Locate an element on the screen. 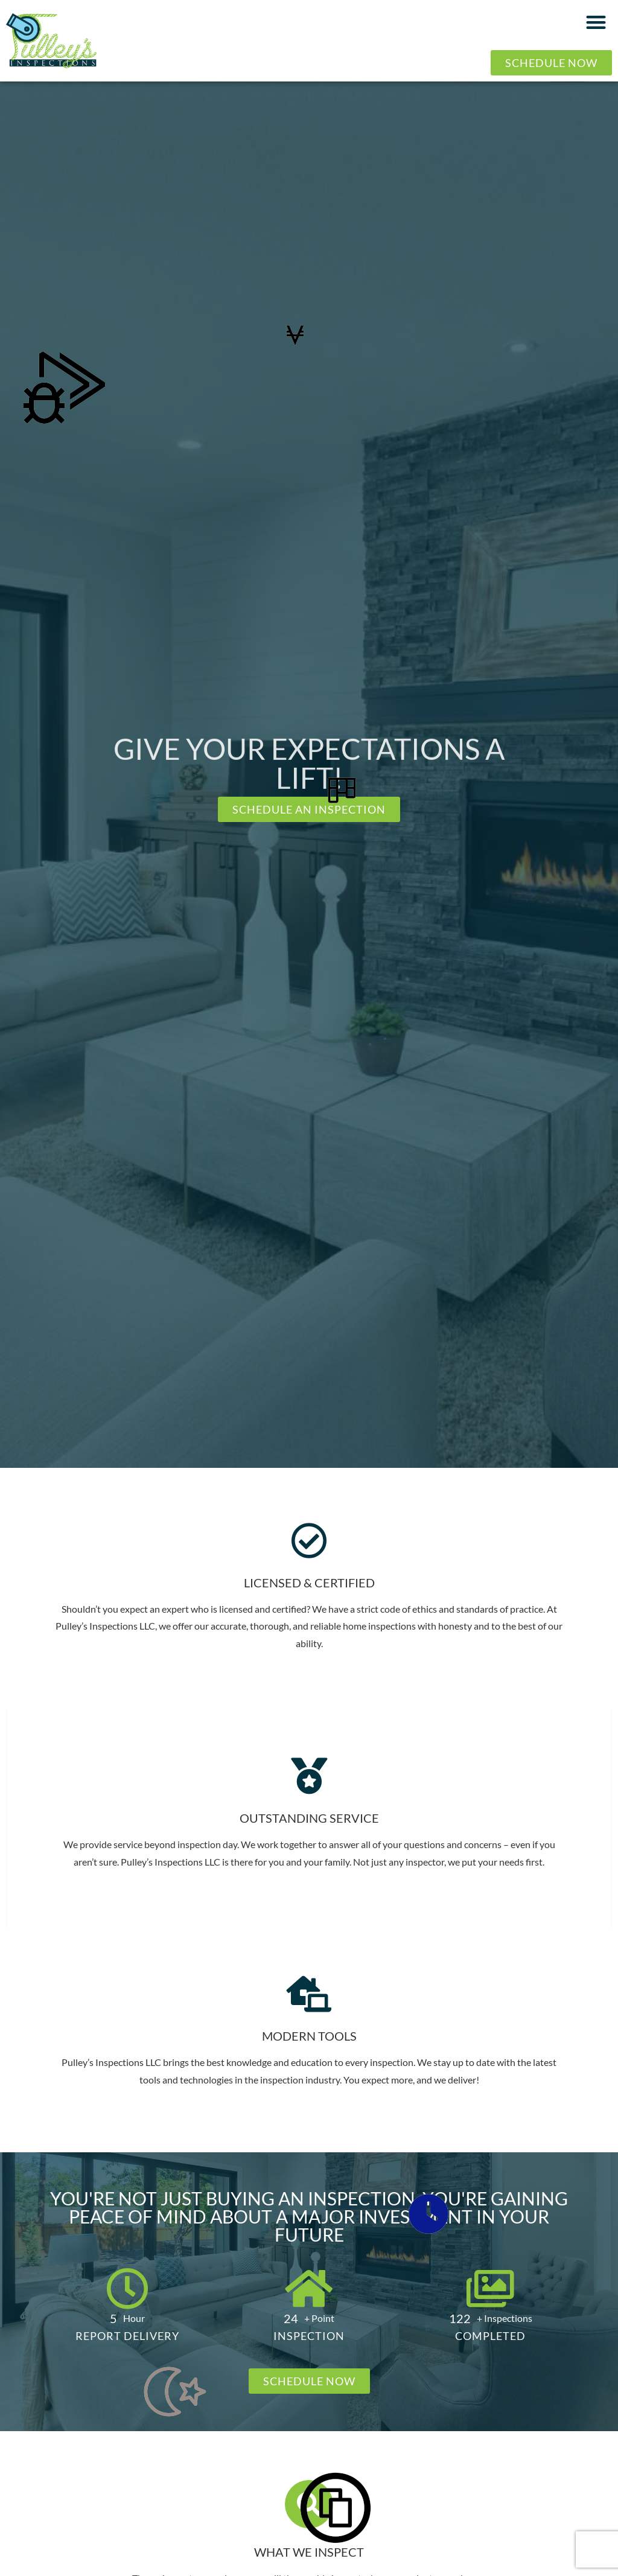  indicates content is licensed for sharing under creative commons is located at coordinates (336, 2508).